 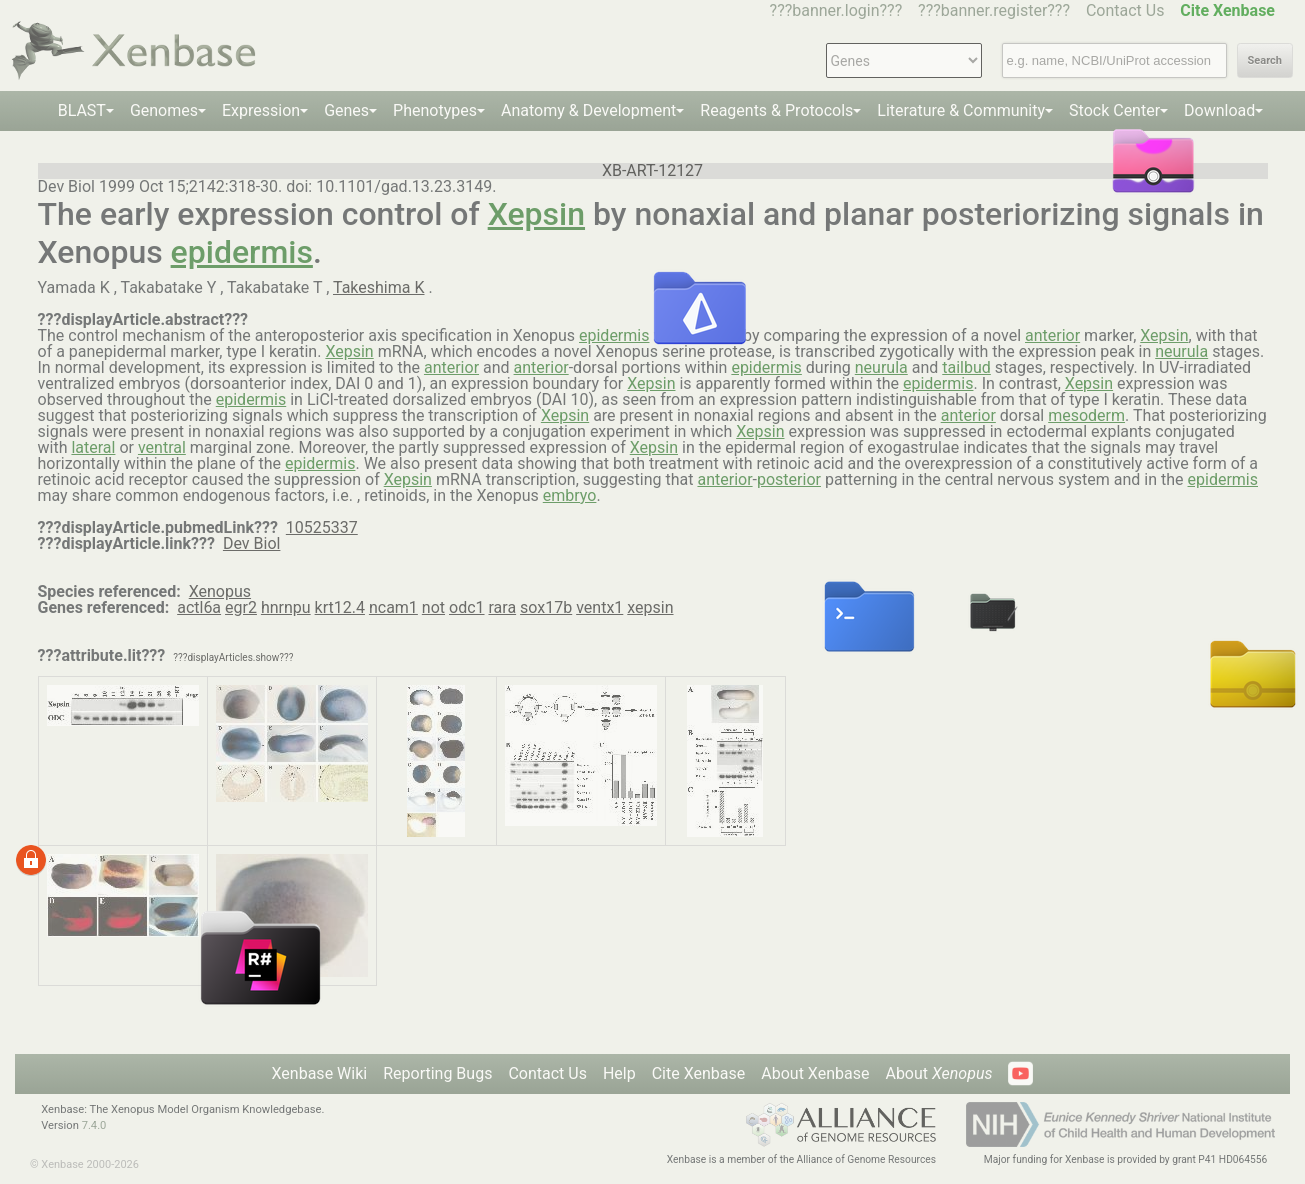 I want to click on folder for pokémon dream ball collection or related files, so click(x=1153, y=163).